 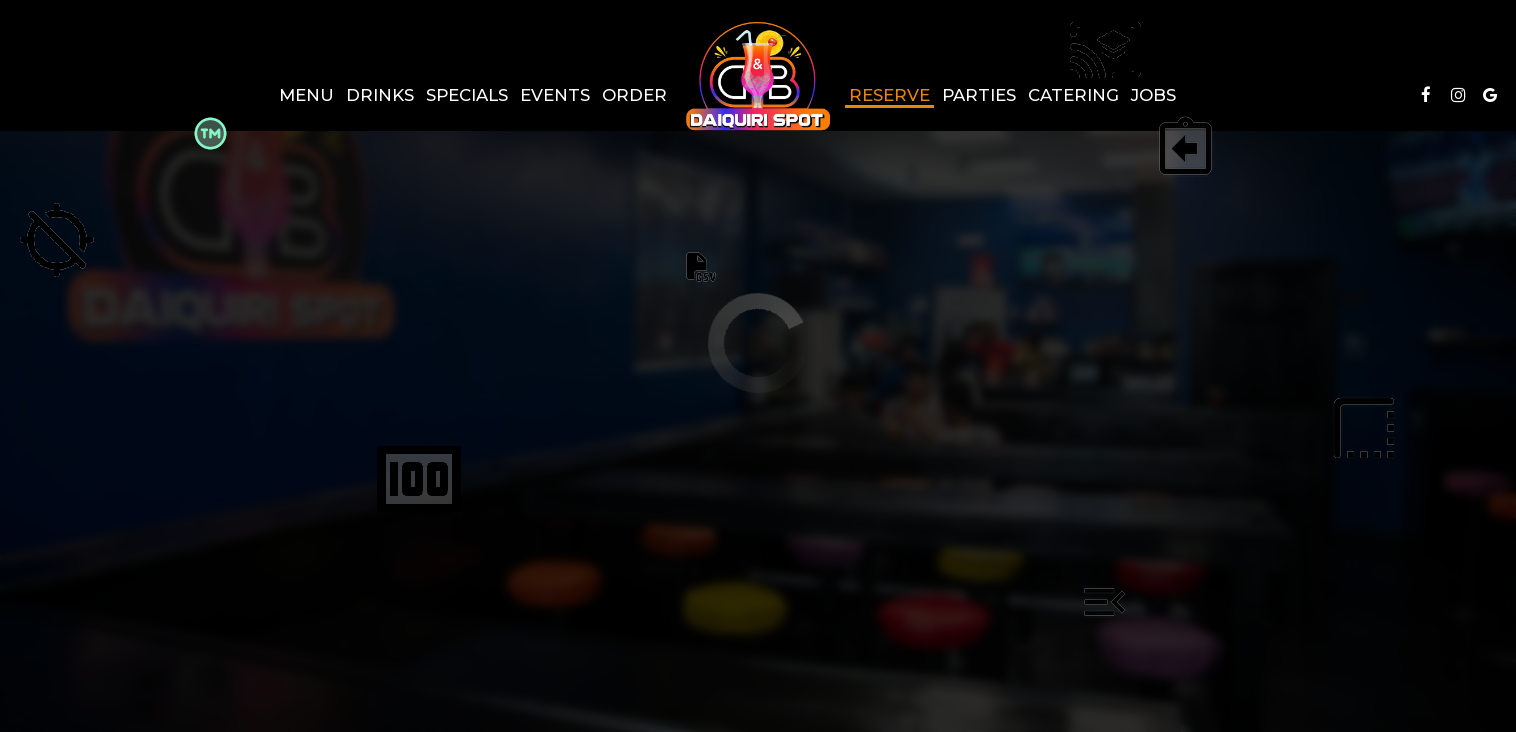 I want to click on indicates trademarked content or branding, so click(x=210, y=133).